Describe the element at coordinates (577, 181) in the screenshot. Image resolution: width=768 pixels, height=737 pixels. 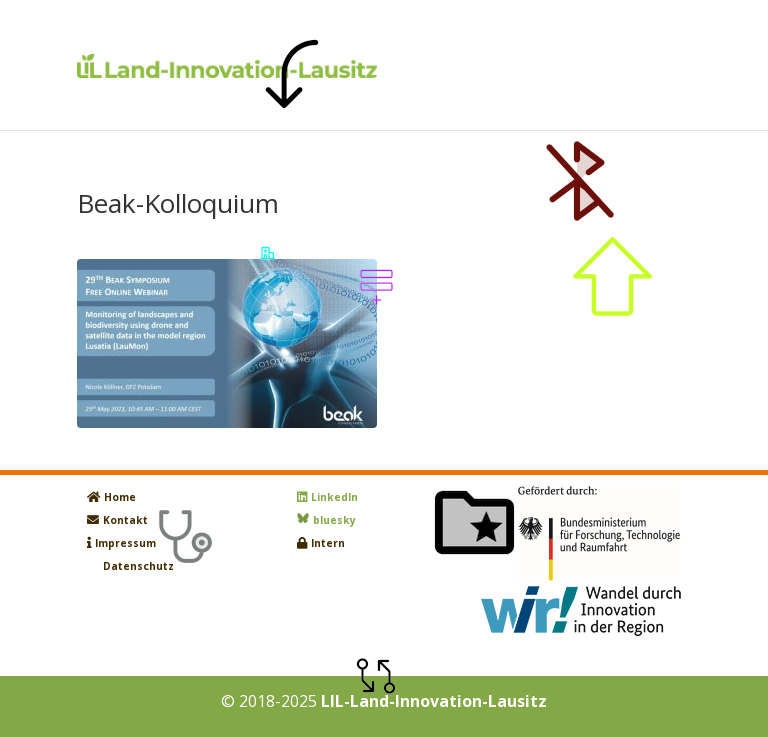
I see `bluetooth is disabled or turned off` at that location.